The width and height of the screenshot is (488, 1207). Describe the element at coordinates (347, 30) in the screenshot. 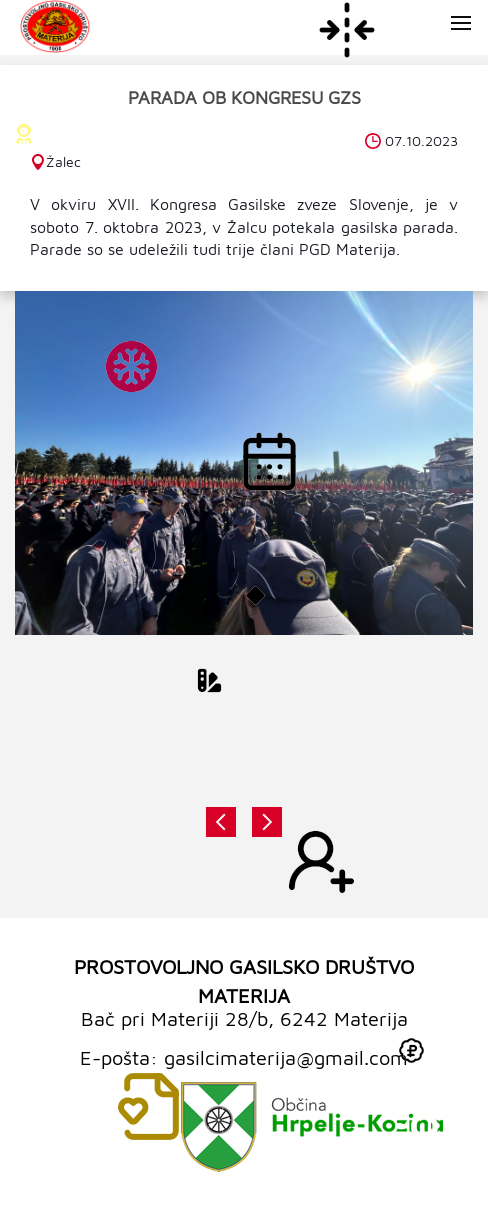

I see `collapse content horizontally` at that location.